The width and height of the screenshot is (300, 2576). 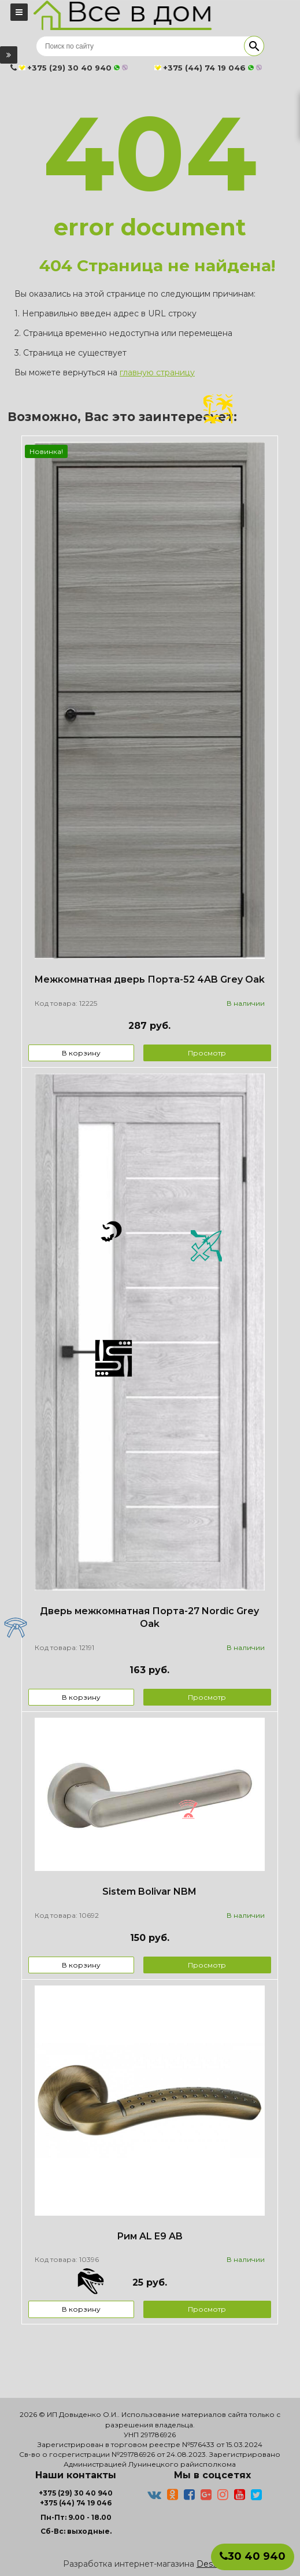 I want to click on select ninja velociraptor character, so click(x=91, y=2281).